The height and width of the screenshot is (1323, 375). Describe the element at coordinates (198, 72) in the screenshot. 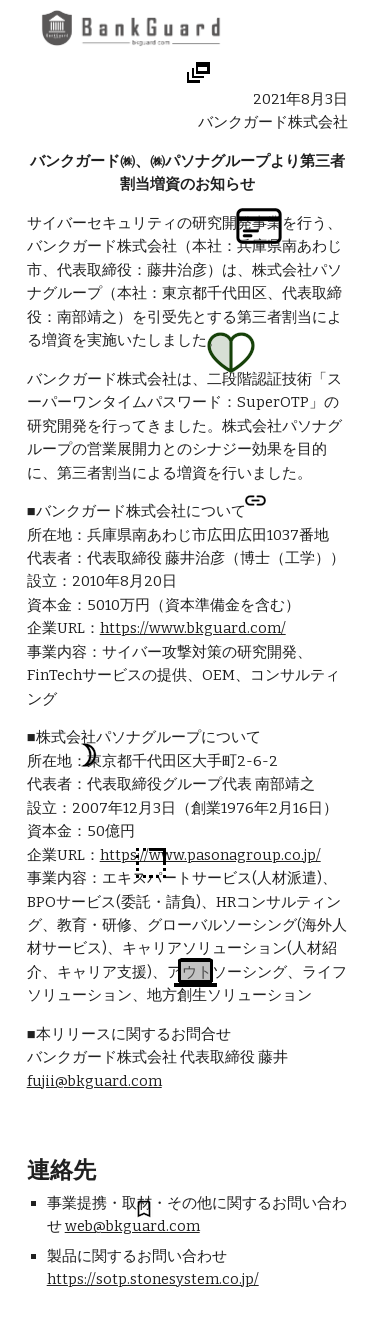

I see `view dynamic or live feed content` at that location.